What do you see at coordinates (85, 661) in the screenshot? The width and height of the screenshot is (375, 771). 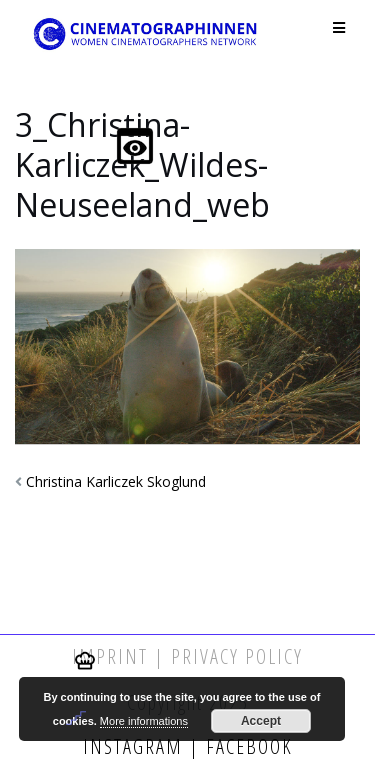 I see `access cooking or recipe features` at bounding box center [85, 661].